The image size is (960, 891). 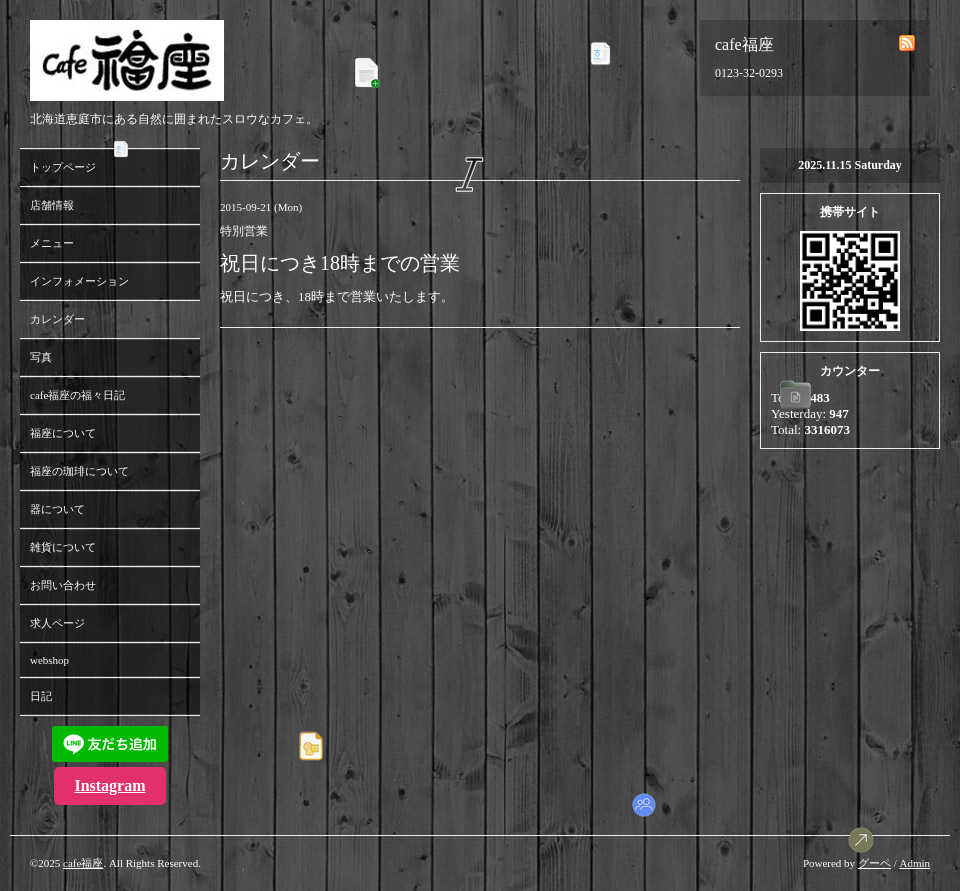 I want to click on apply italic formatting to selected text, so click(x=469, y=174).